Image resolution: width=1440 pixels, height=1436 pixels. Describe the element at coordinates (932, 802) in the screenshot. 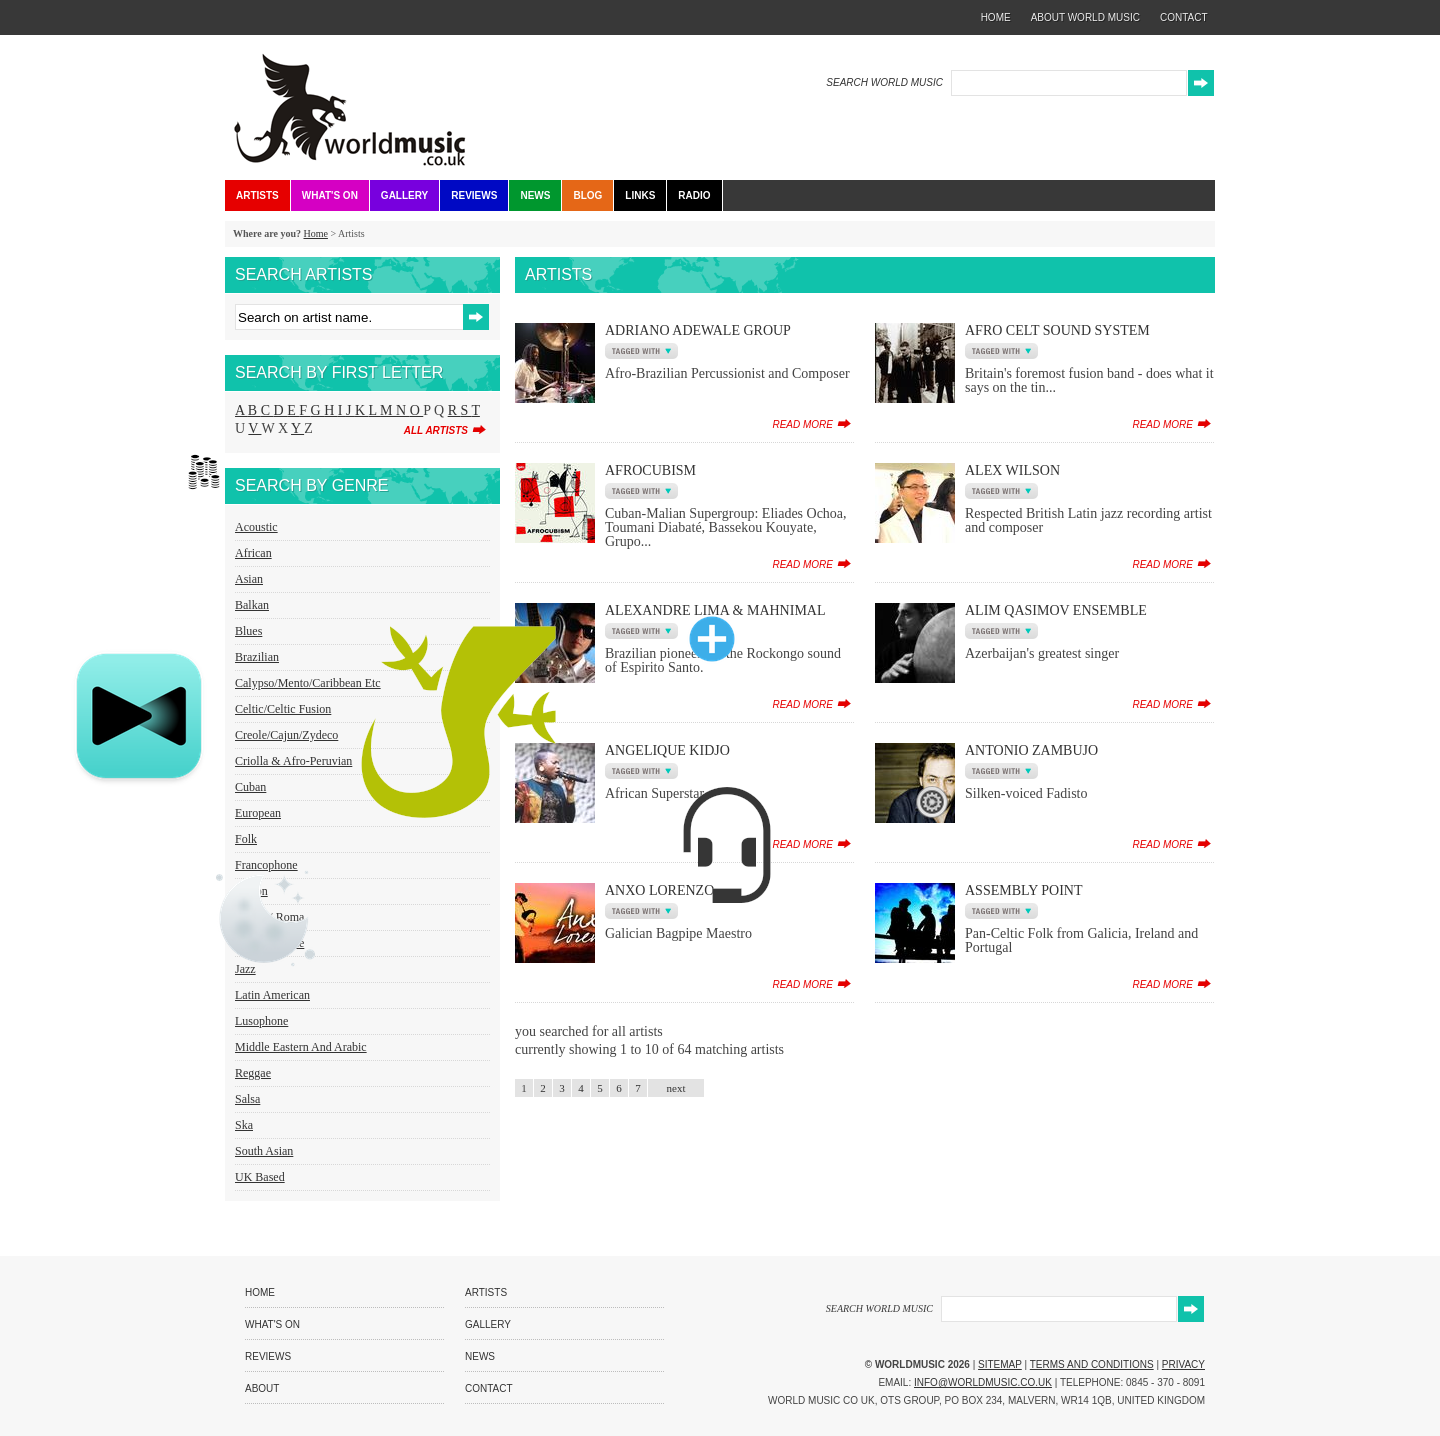

I see `view file properties and settings` at that location.